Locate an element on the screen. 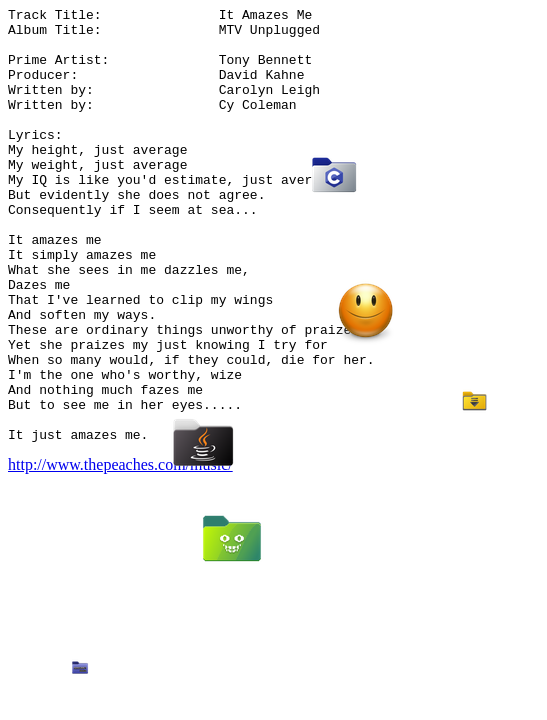  open folder containing C programming files is located at coordinates (334, 176).